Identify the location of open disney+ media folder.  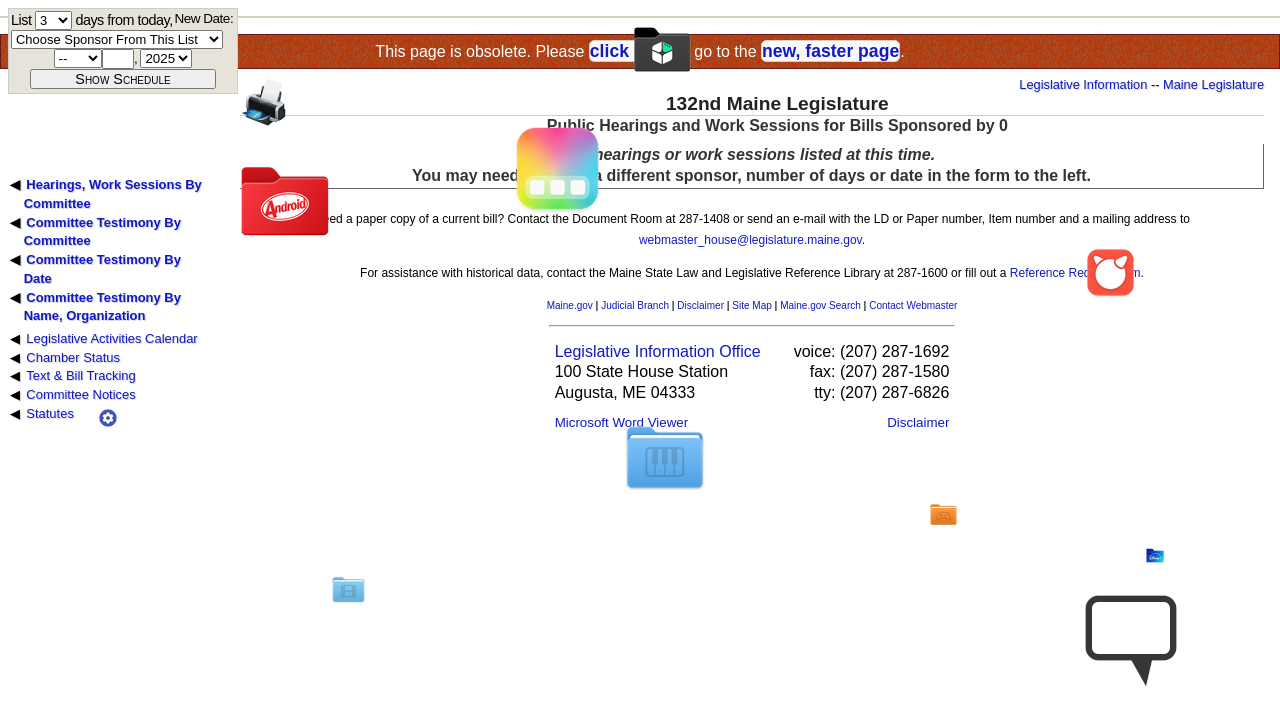
(1155, 556).